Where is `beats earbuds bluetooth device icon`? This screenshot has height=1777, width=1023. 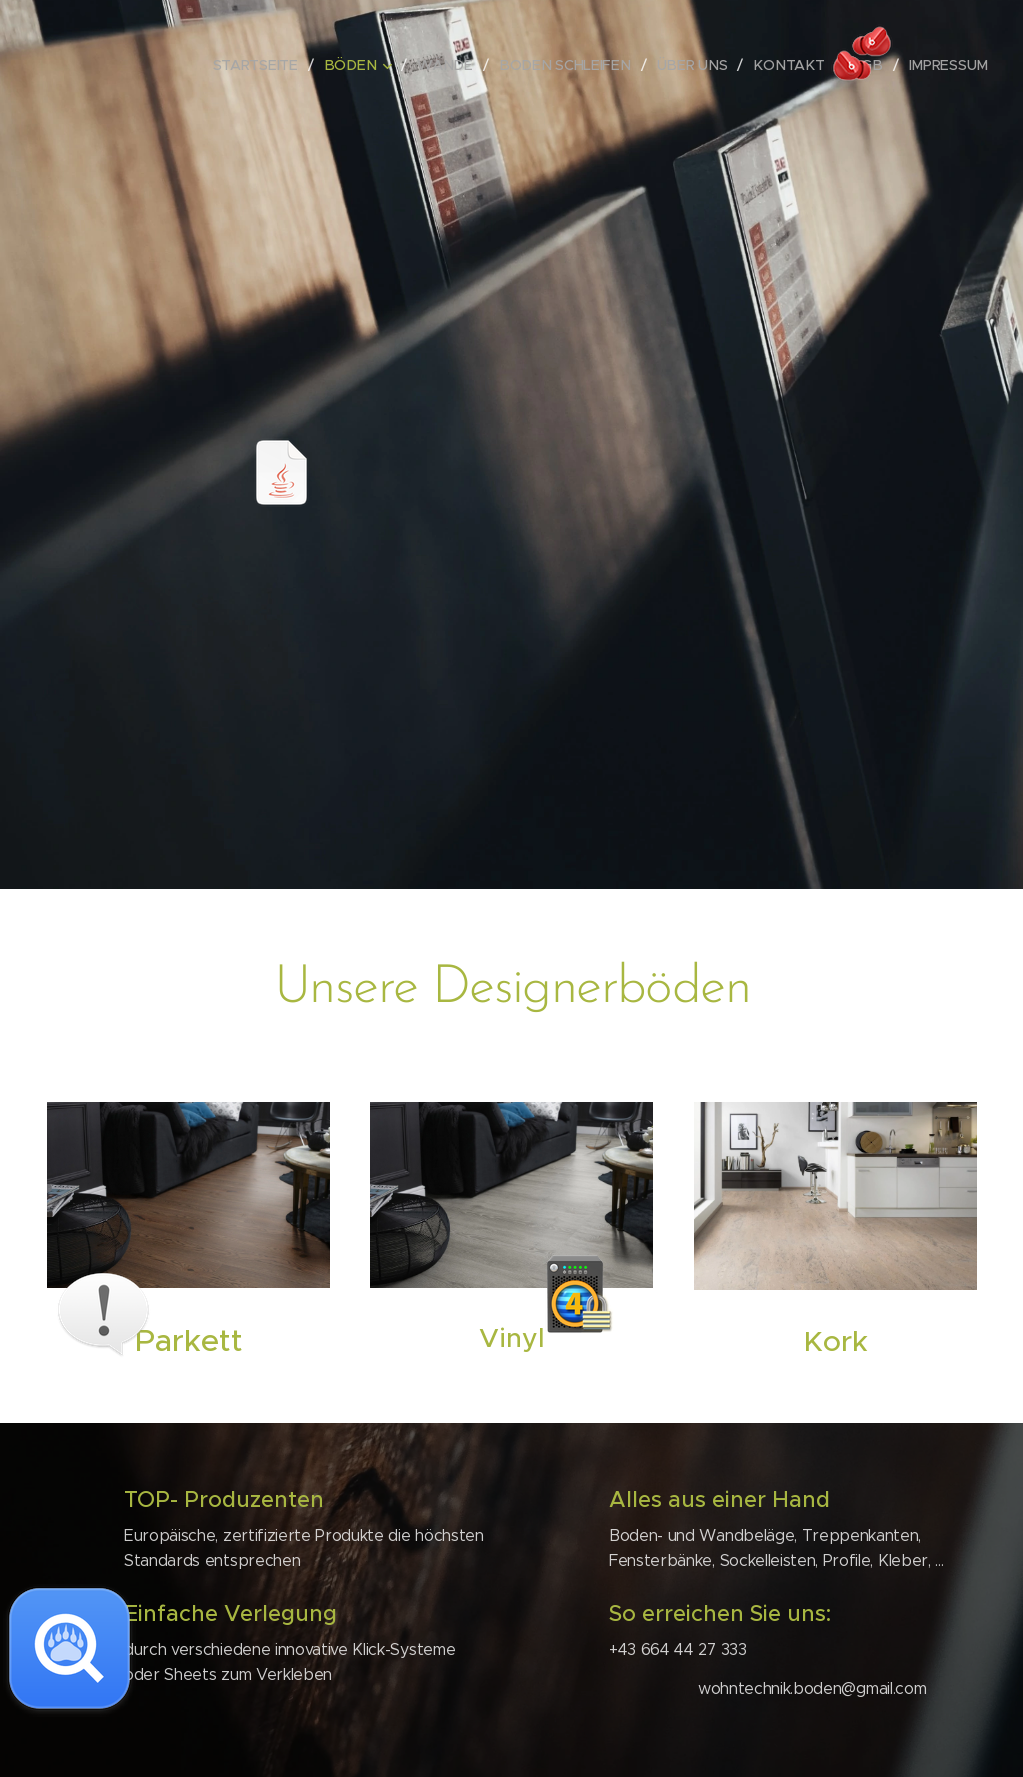
beats earbuds bluetooth device icon is located at coordinates (862, 54).